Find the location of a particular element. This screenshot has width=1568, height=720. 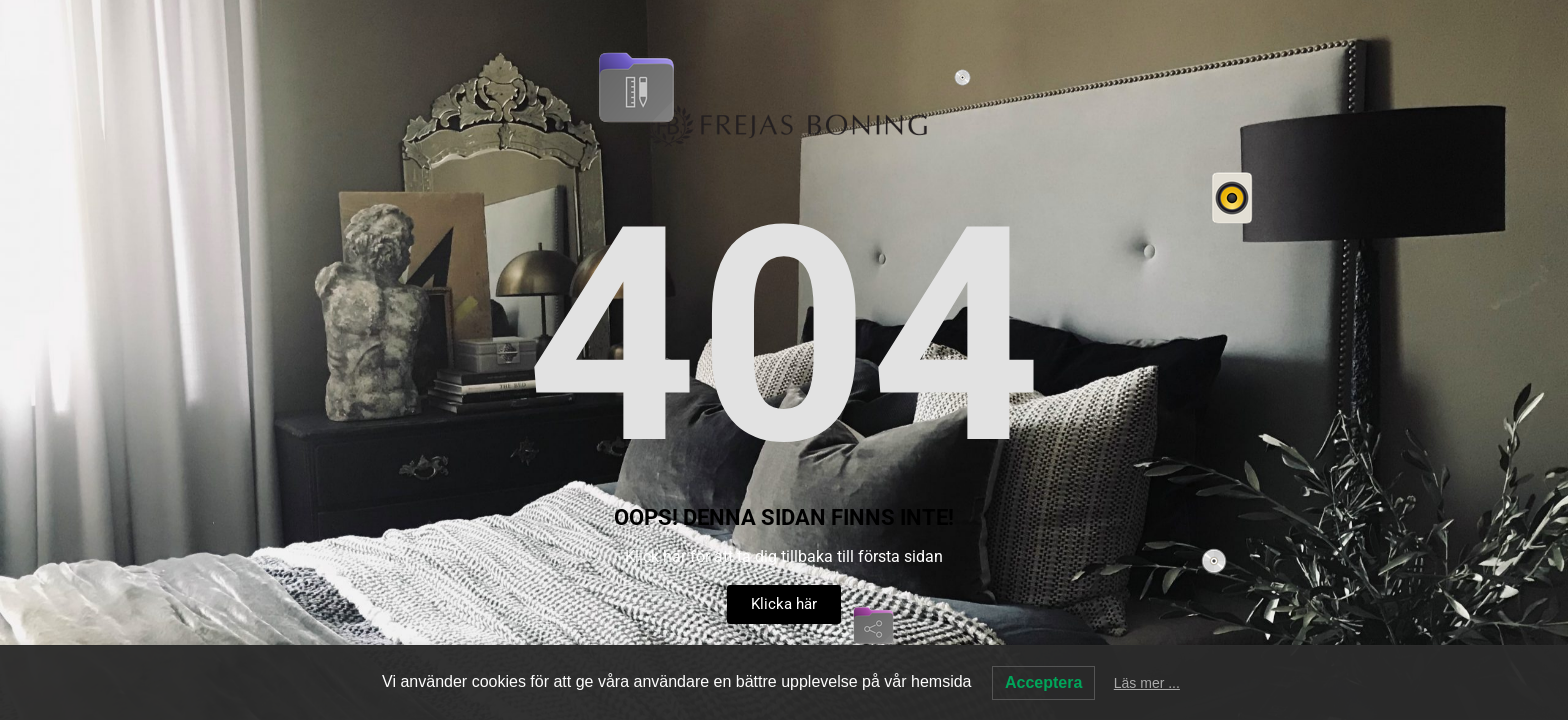

indicates a dvd-r disc drive or media is located at coordinates (962, 77).